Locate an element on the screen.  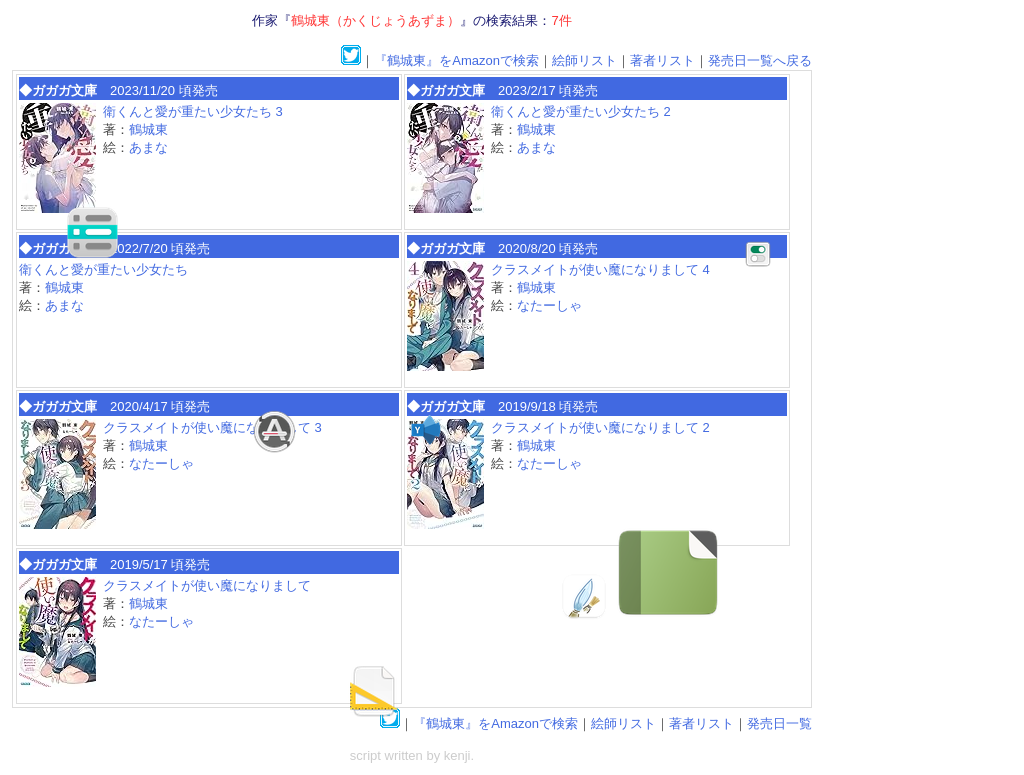
open vara text editor app is located at coordinates (584, 596).